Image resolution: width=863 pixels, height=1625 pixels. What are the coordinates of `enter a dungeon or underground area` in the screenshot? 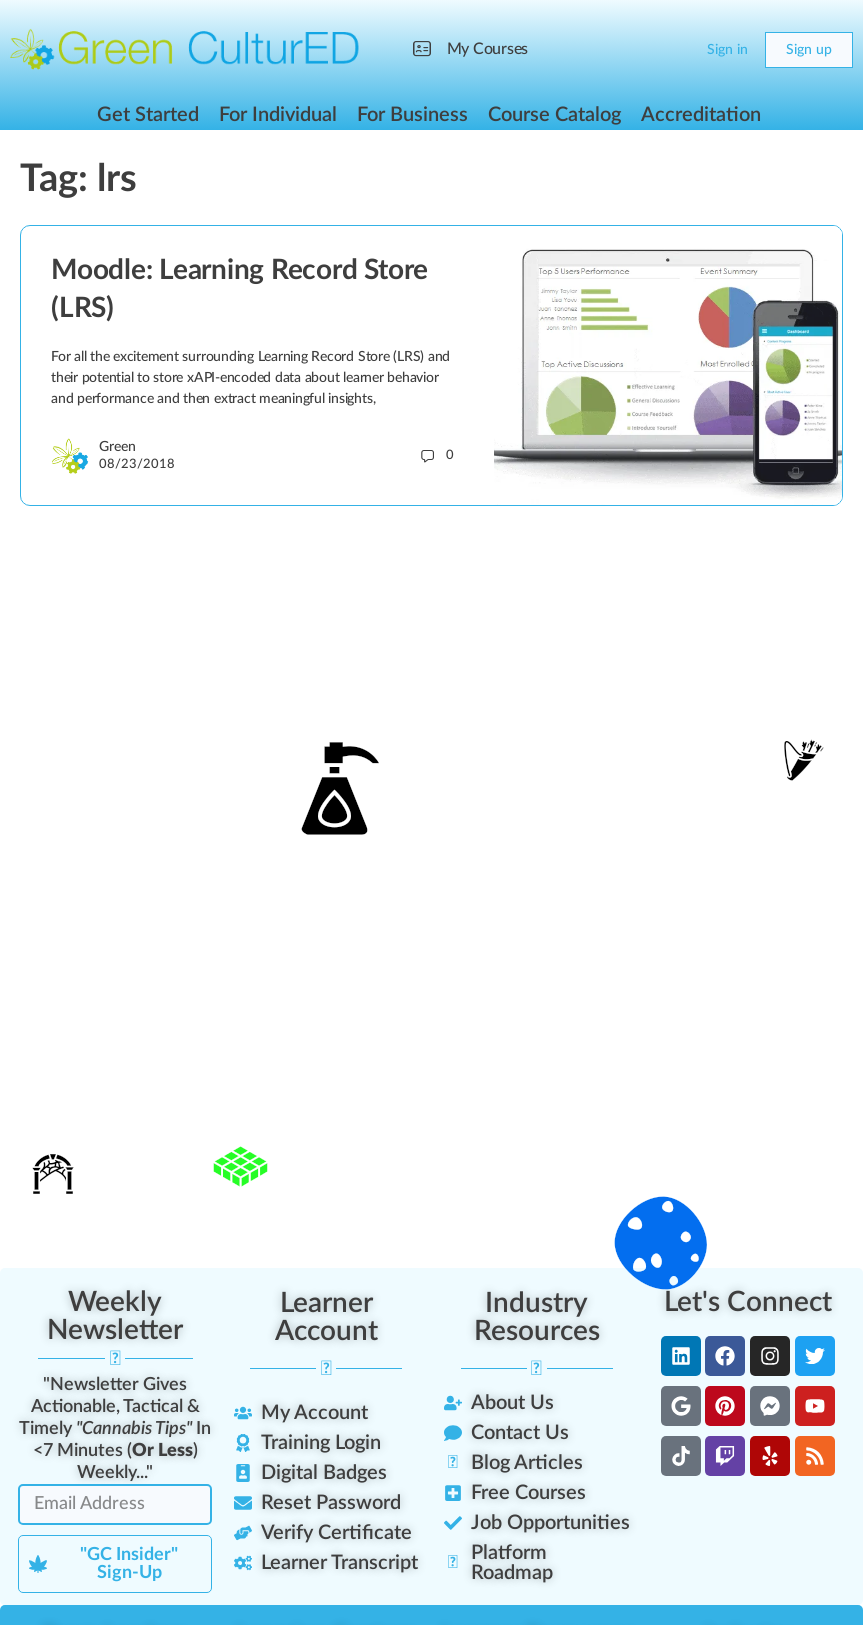 It's located at (53, 1174).